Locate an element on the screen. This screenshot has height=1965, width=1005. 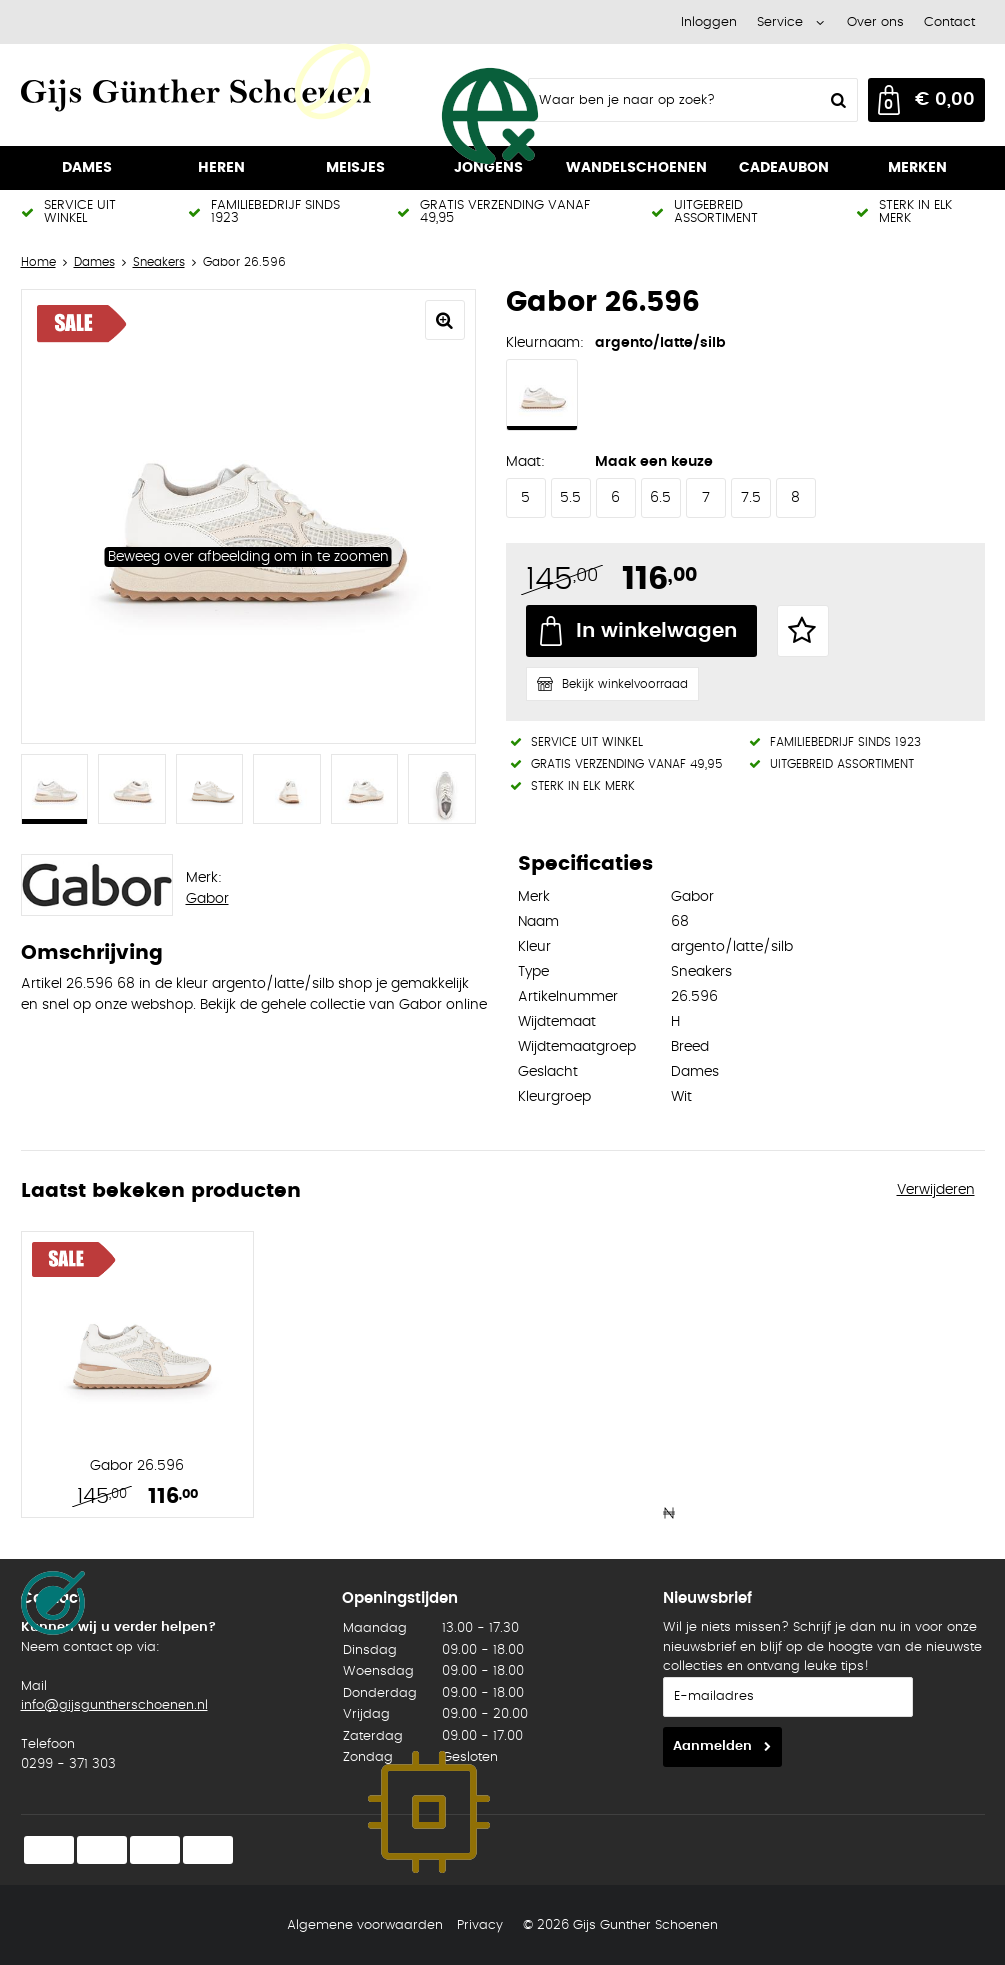
browse coffee shops or cafés nearby is located at coordinates (332, 81).